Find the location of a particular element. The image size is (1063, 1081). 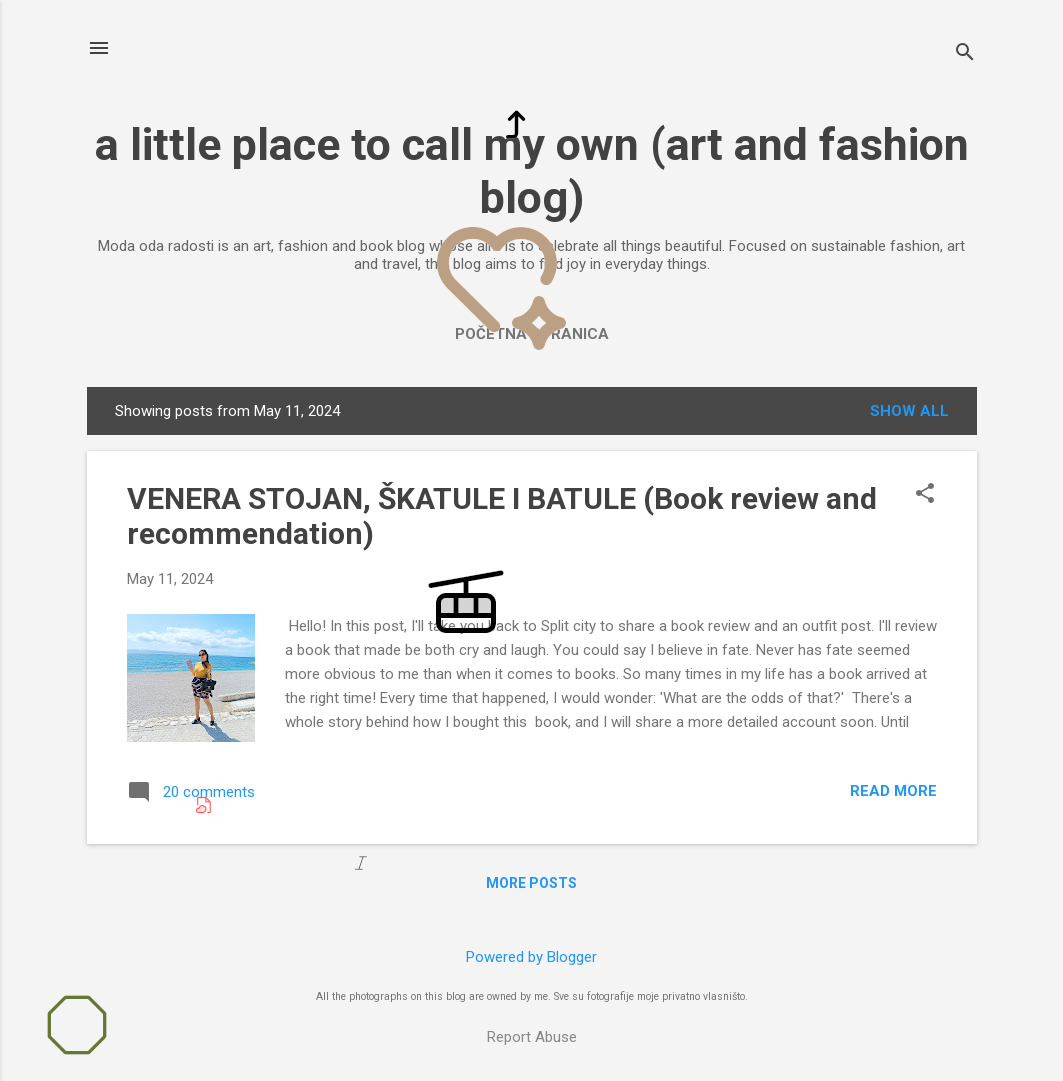

access cable car or gondola transit information is located at coordinates (466, 603).